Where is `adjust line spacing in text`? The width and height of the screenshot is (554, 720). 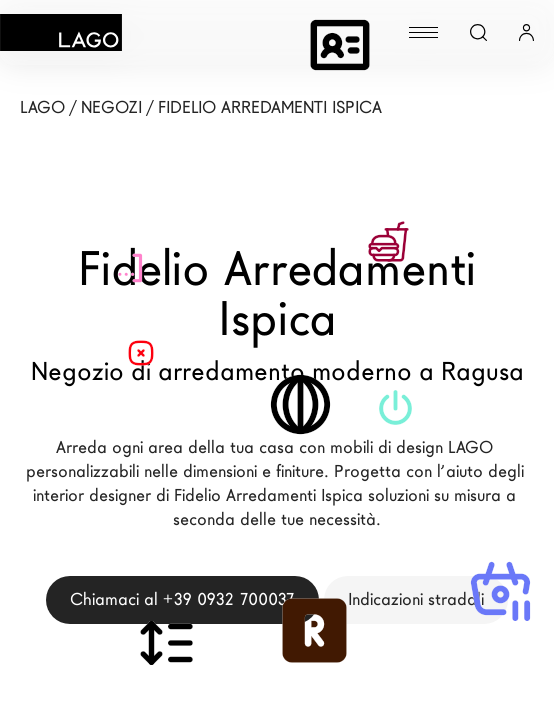 adjust line spacing in text is located at coordinates (168, 643).